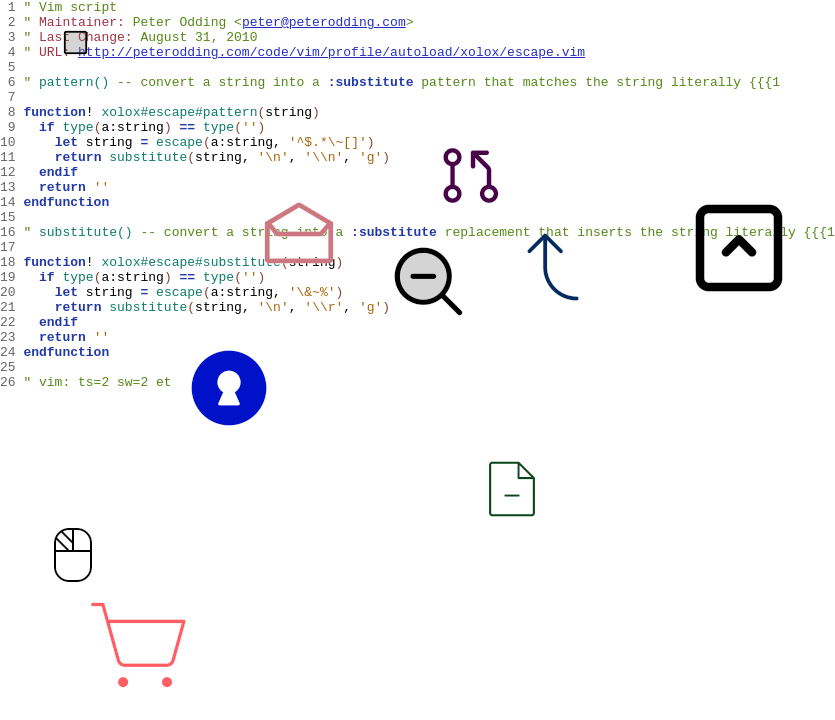 This screenshot has height=720, width=835. Describe the element at coordinates (512, 489) in the screenshot. I see `remove a file from the list` at that location.